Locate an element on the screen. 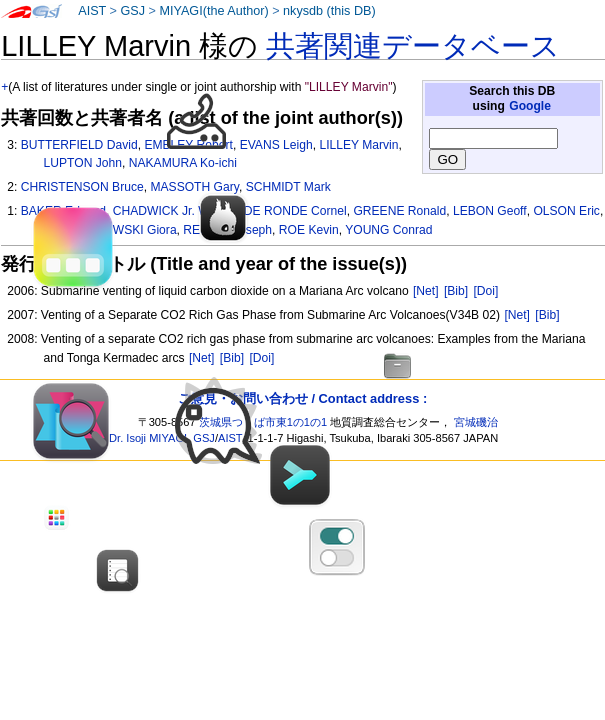 This screenshot has width=605, height=720. adjust display color and calibration settings is located at coordinates (73, 247).